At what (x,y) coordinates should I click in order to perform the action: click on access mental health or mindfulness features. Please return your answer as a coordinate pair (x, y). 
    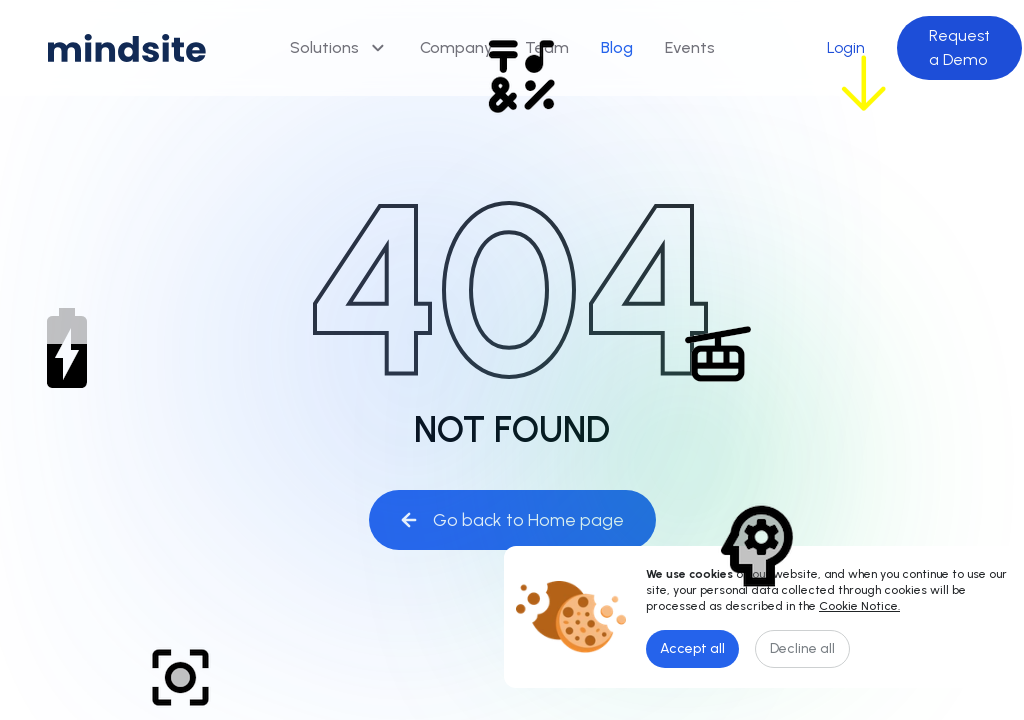
    Looking at the image, I should click on (757, 546).